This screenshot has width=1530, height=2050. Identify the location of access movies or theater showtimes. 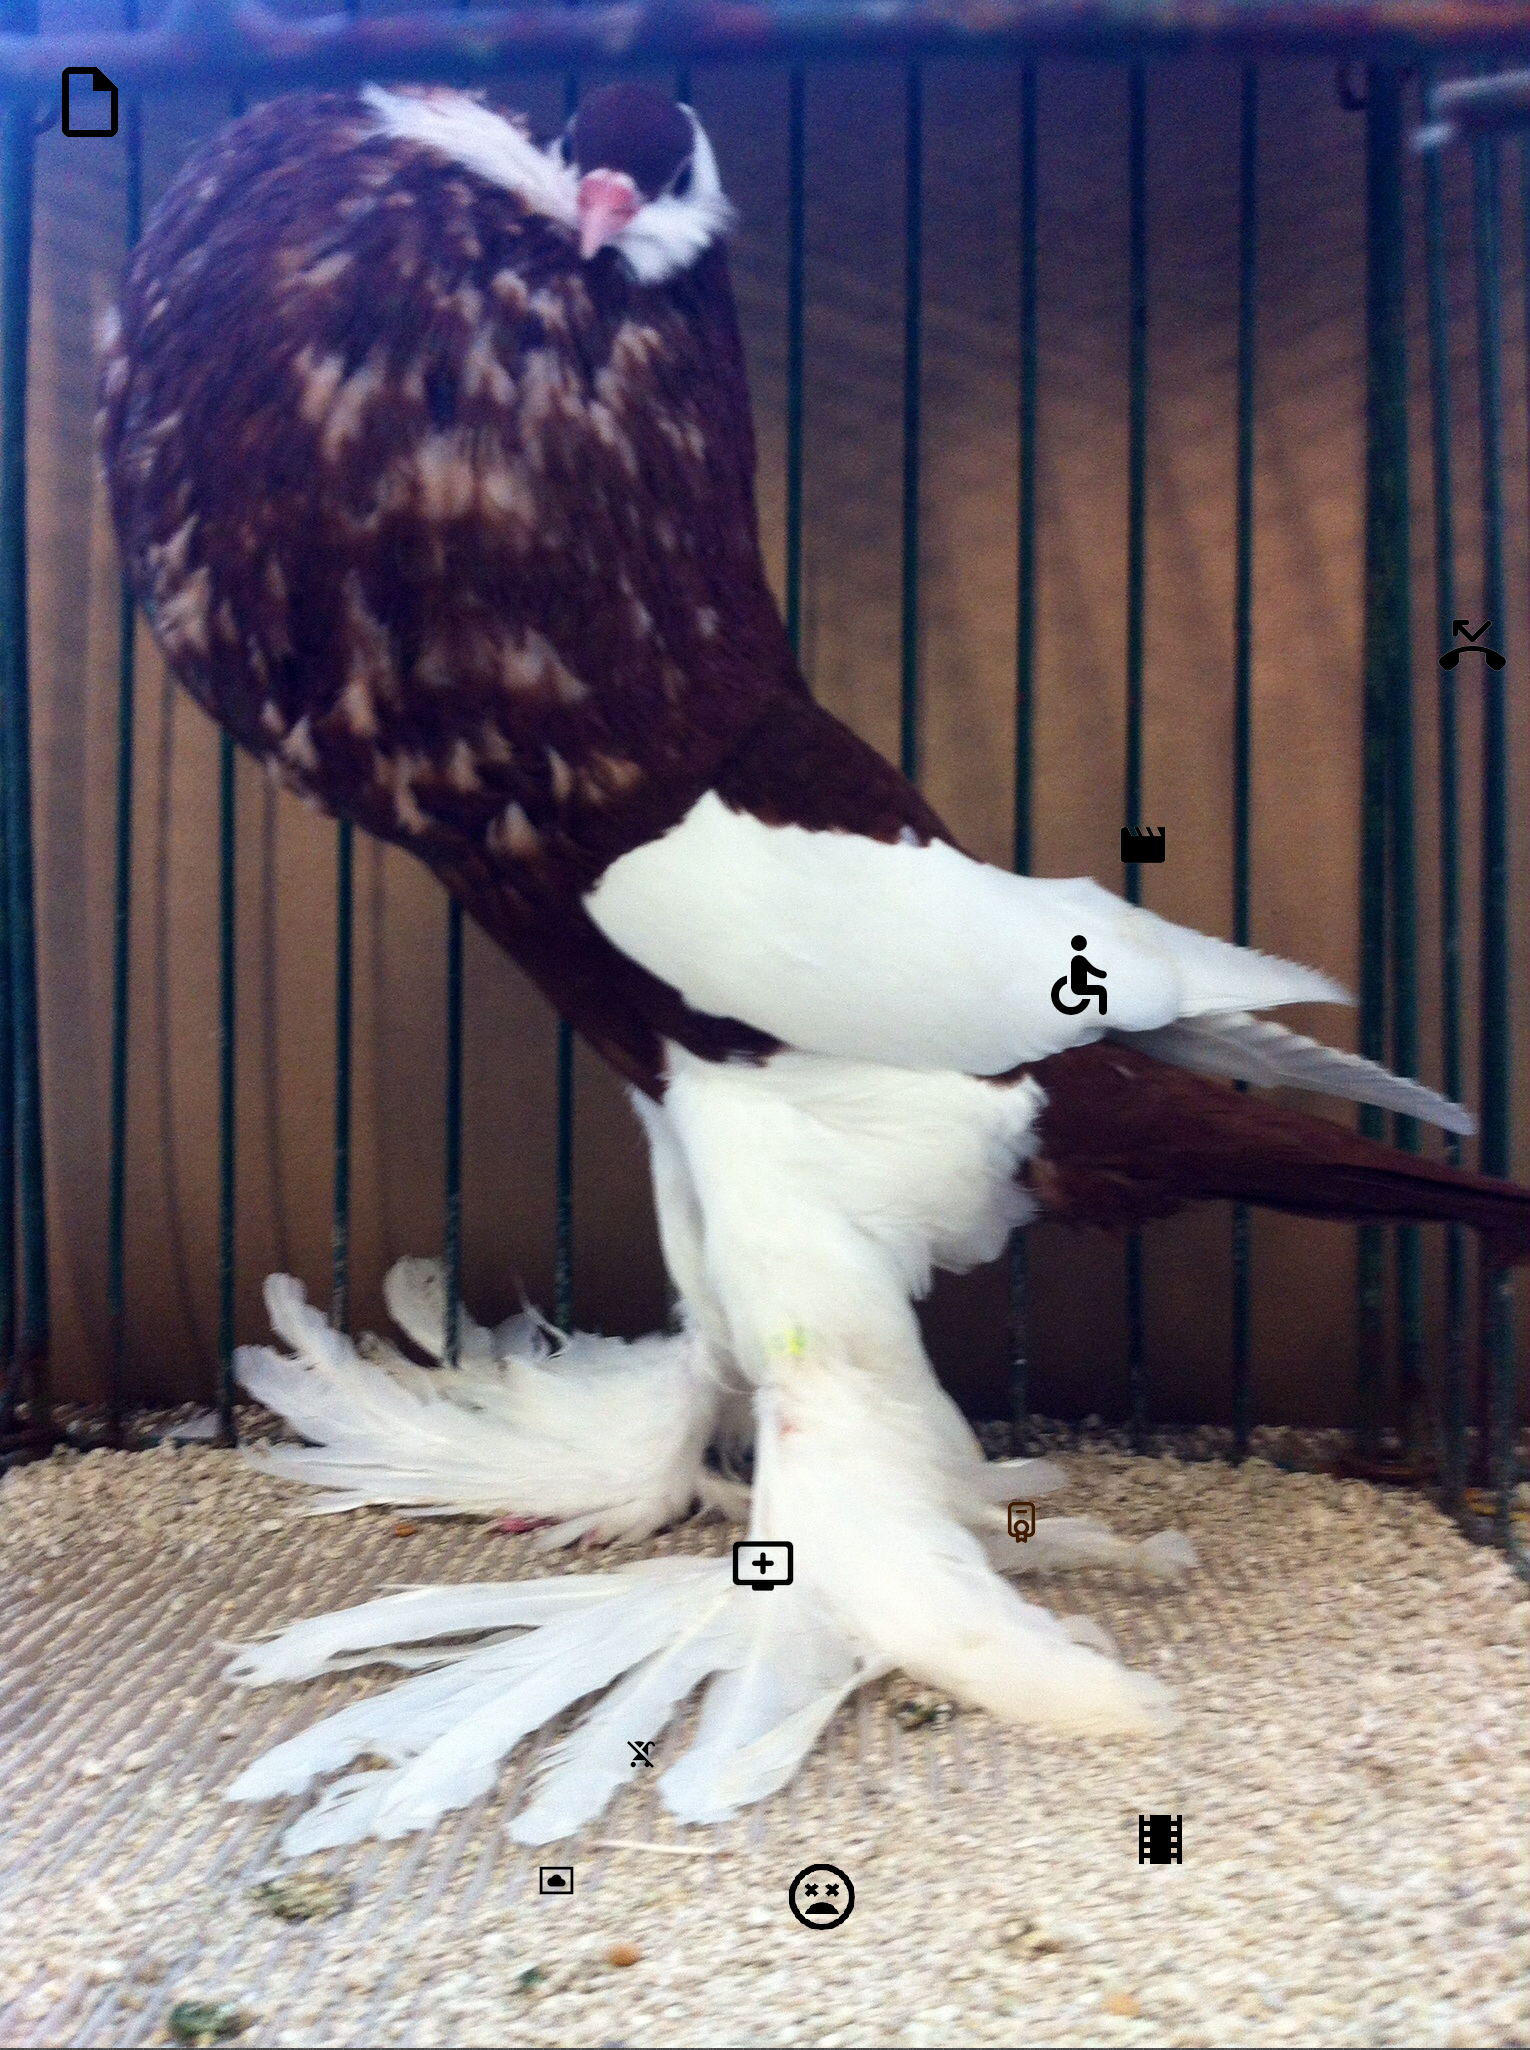
(1160, 1839).